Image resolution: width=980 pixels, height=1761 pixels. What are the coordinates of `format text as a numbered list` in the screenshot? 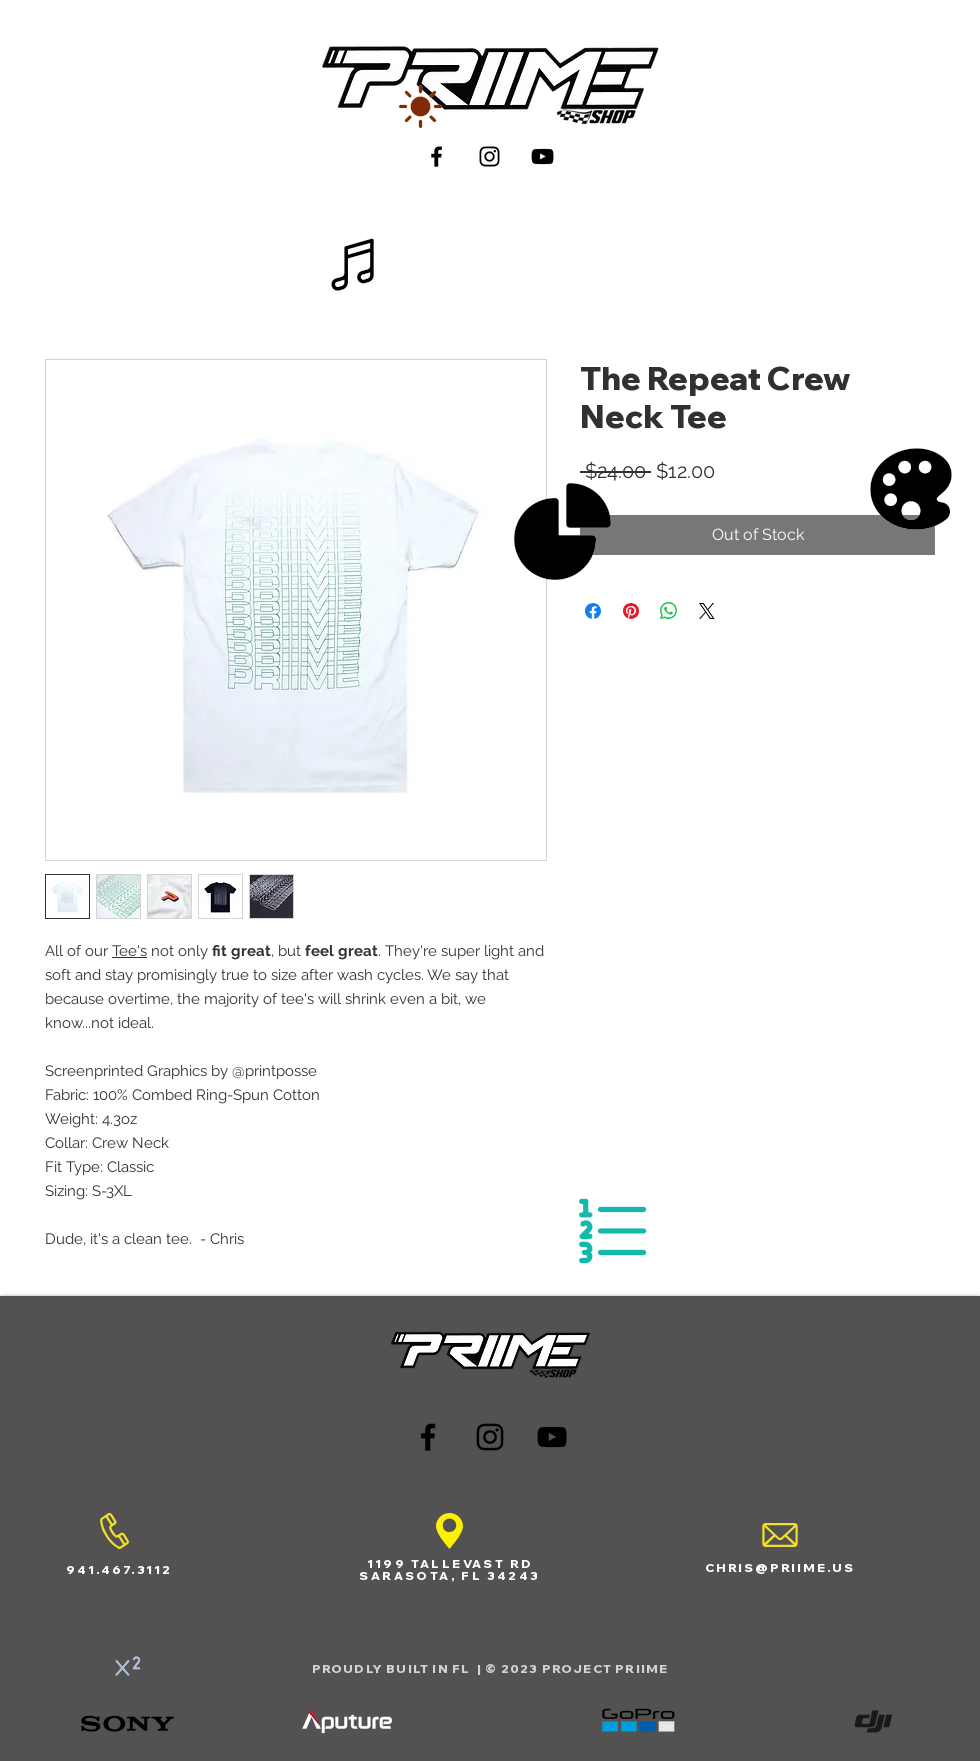 It's located at (614, 1231).